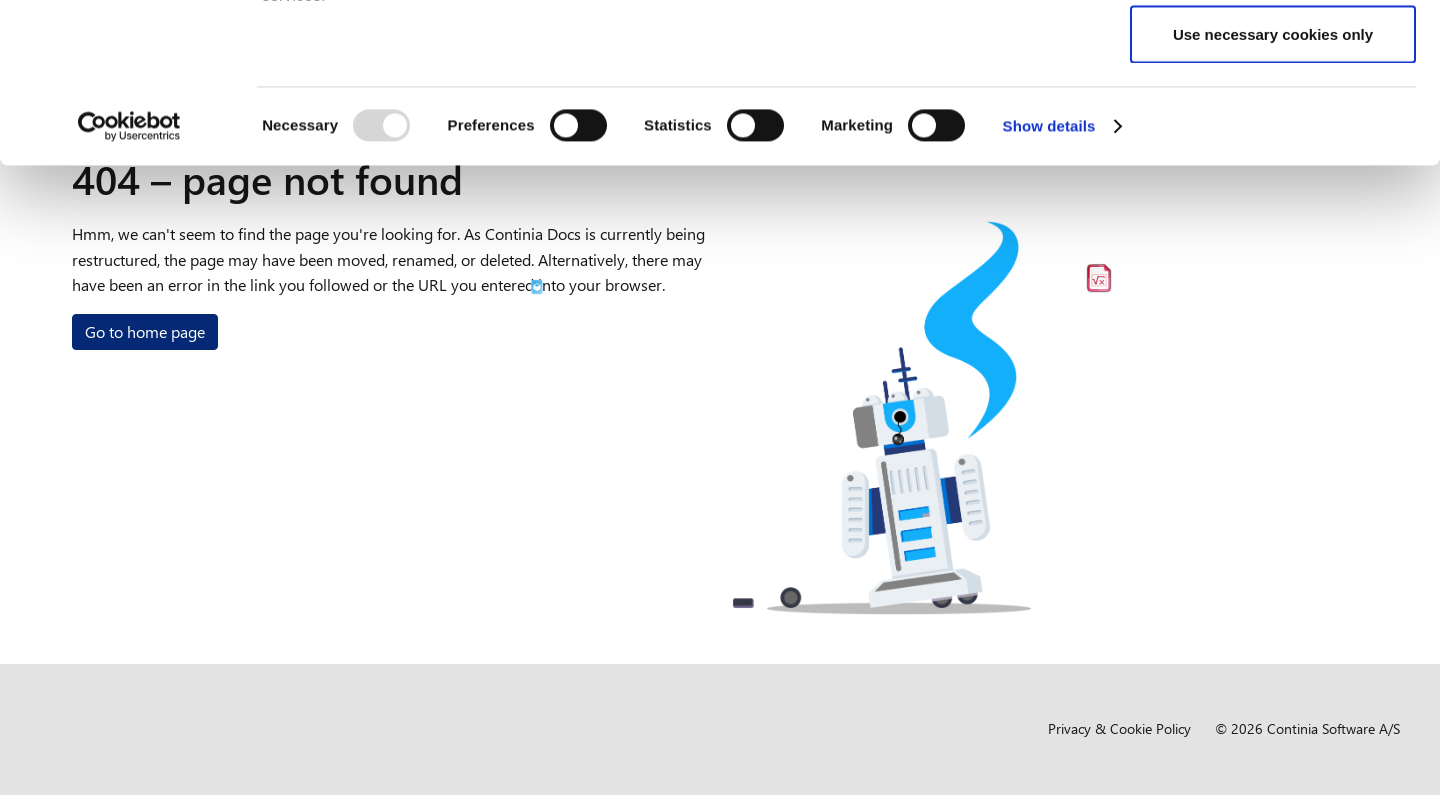 The image size is (1440, 795). I want to click on a flatpak application package file, so click(537, 287).